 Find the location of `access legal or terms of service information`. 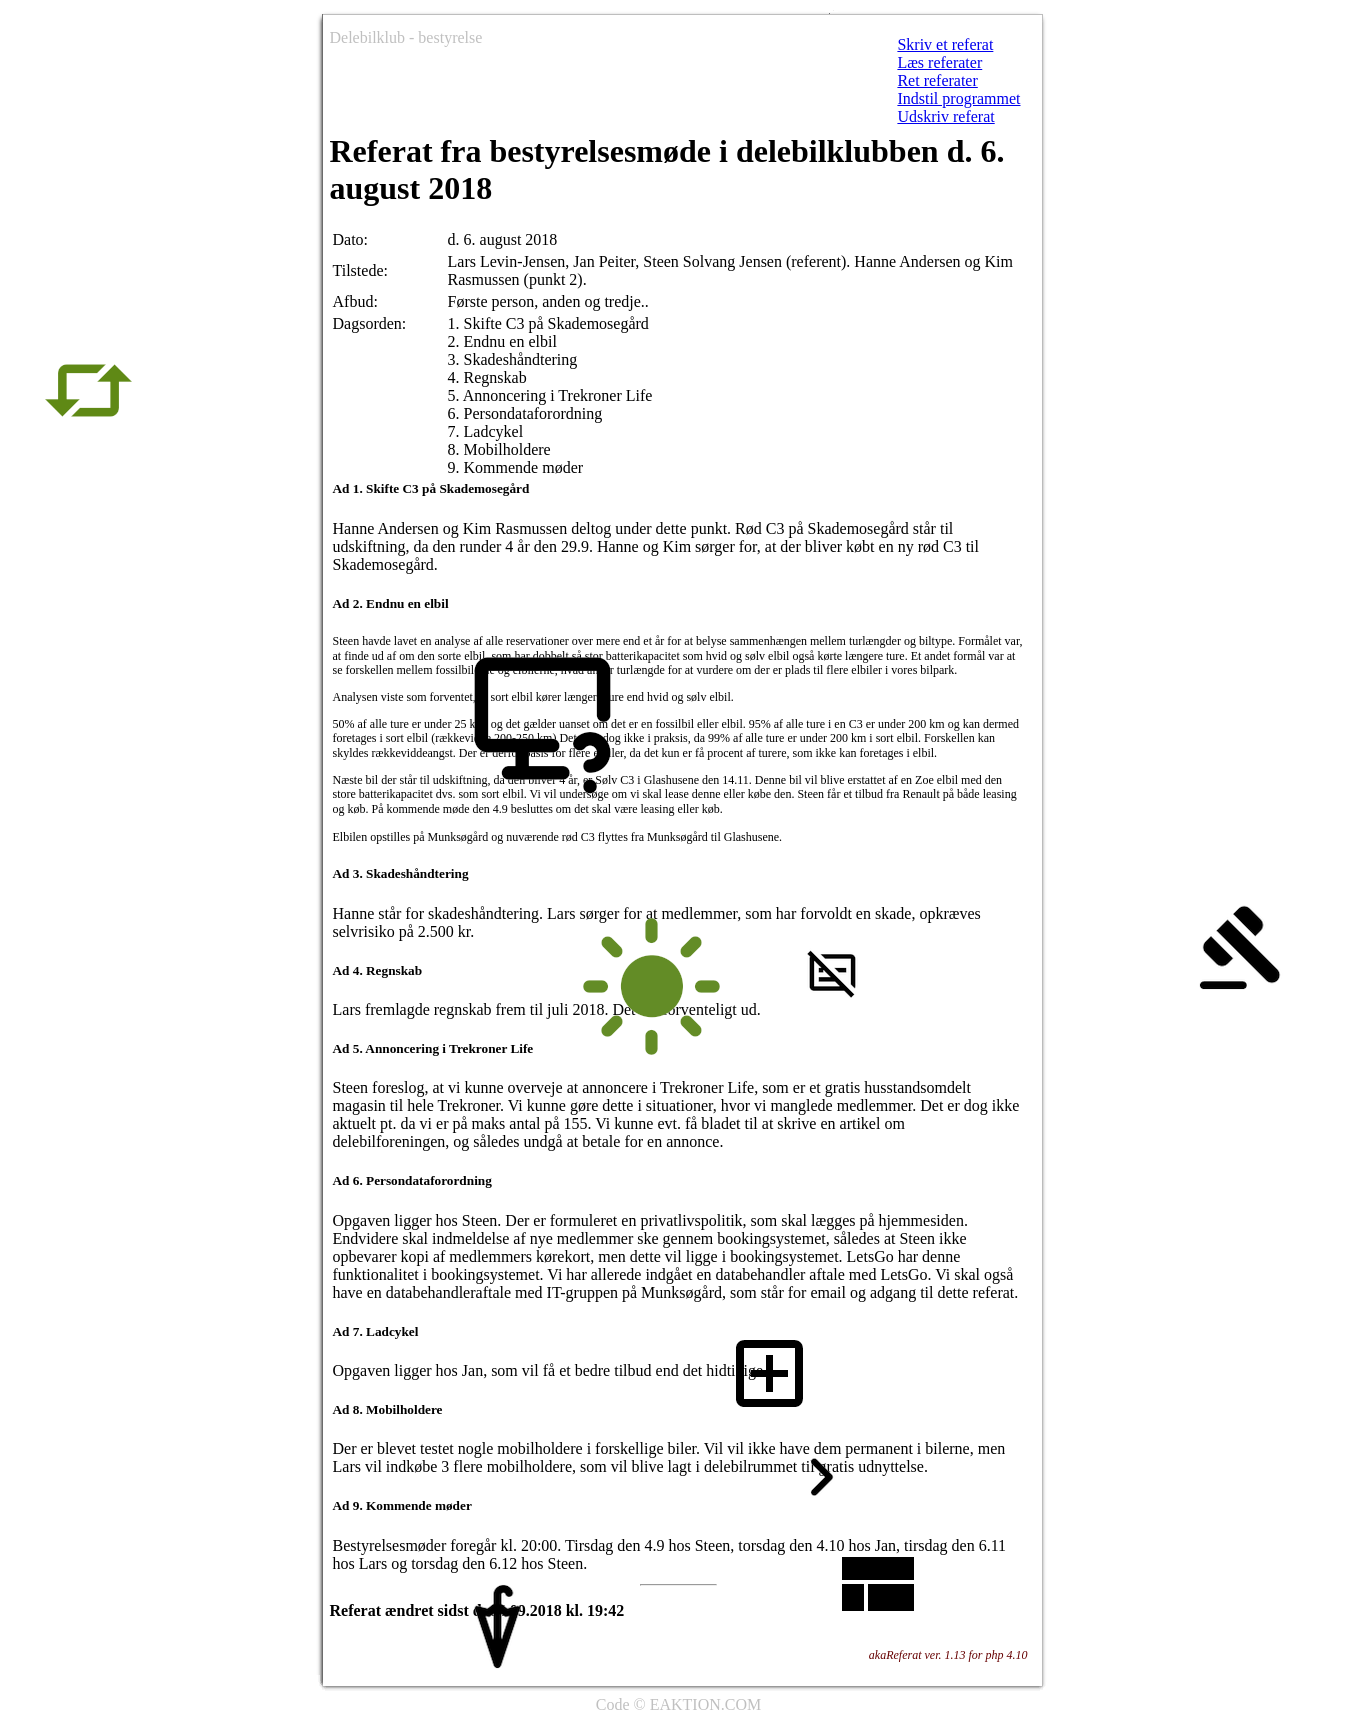

access legal or terms of service information is located at coordinates (1243, 946).